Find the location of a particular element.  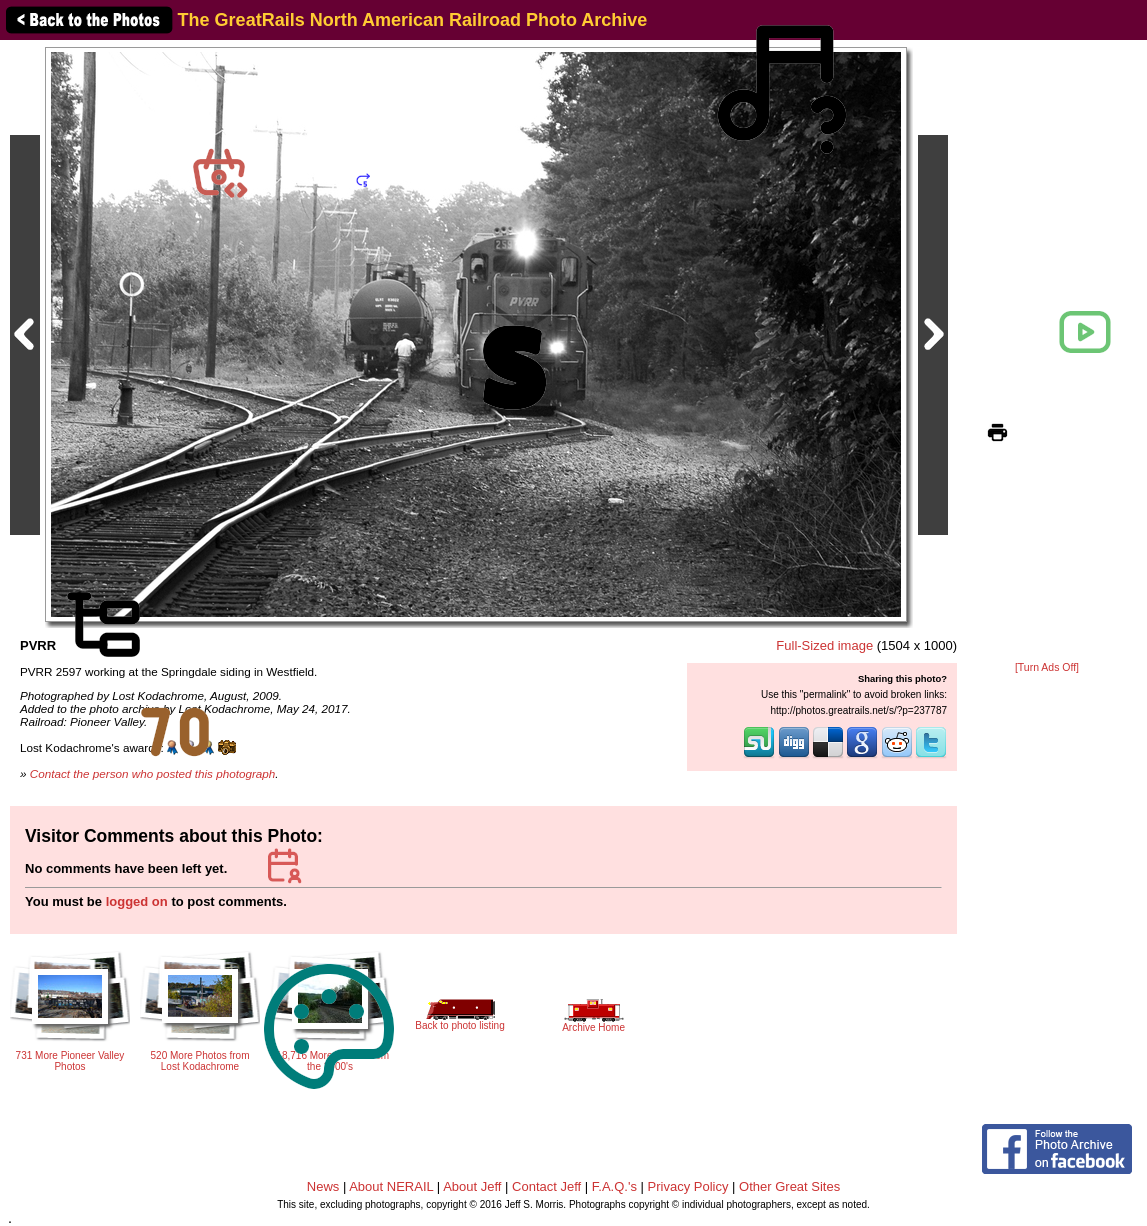

indicates a count or quantity of 70 is located at coordinates (175, 732).